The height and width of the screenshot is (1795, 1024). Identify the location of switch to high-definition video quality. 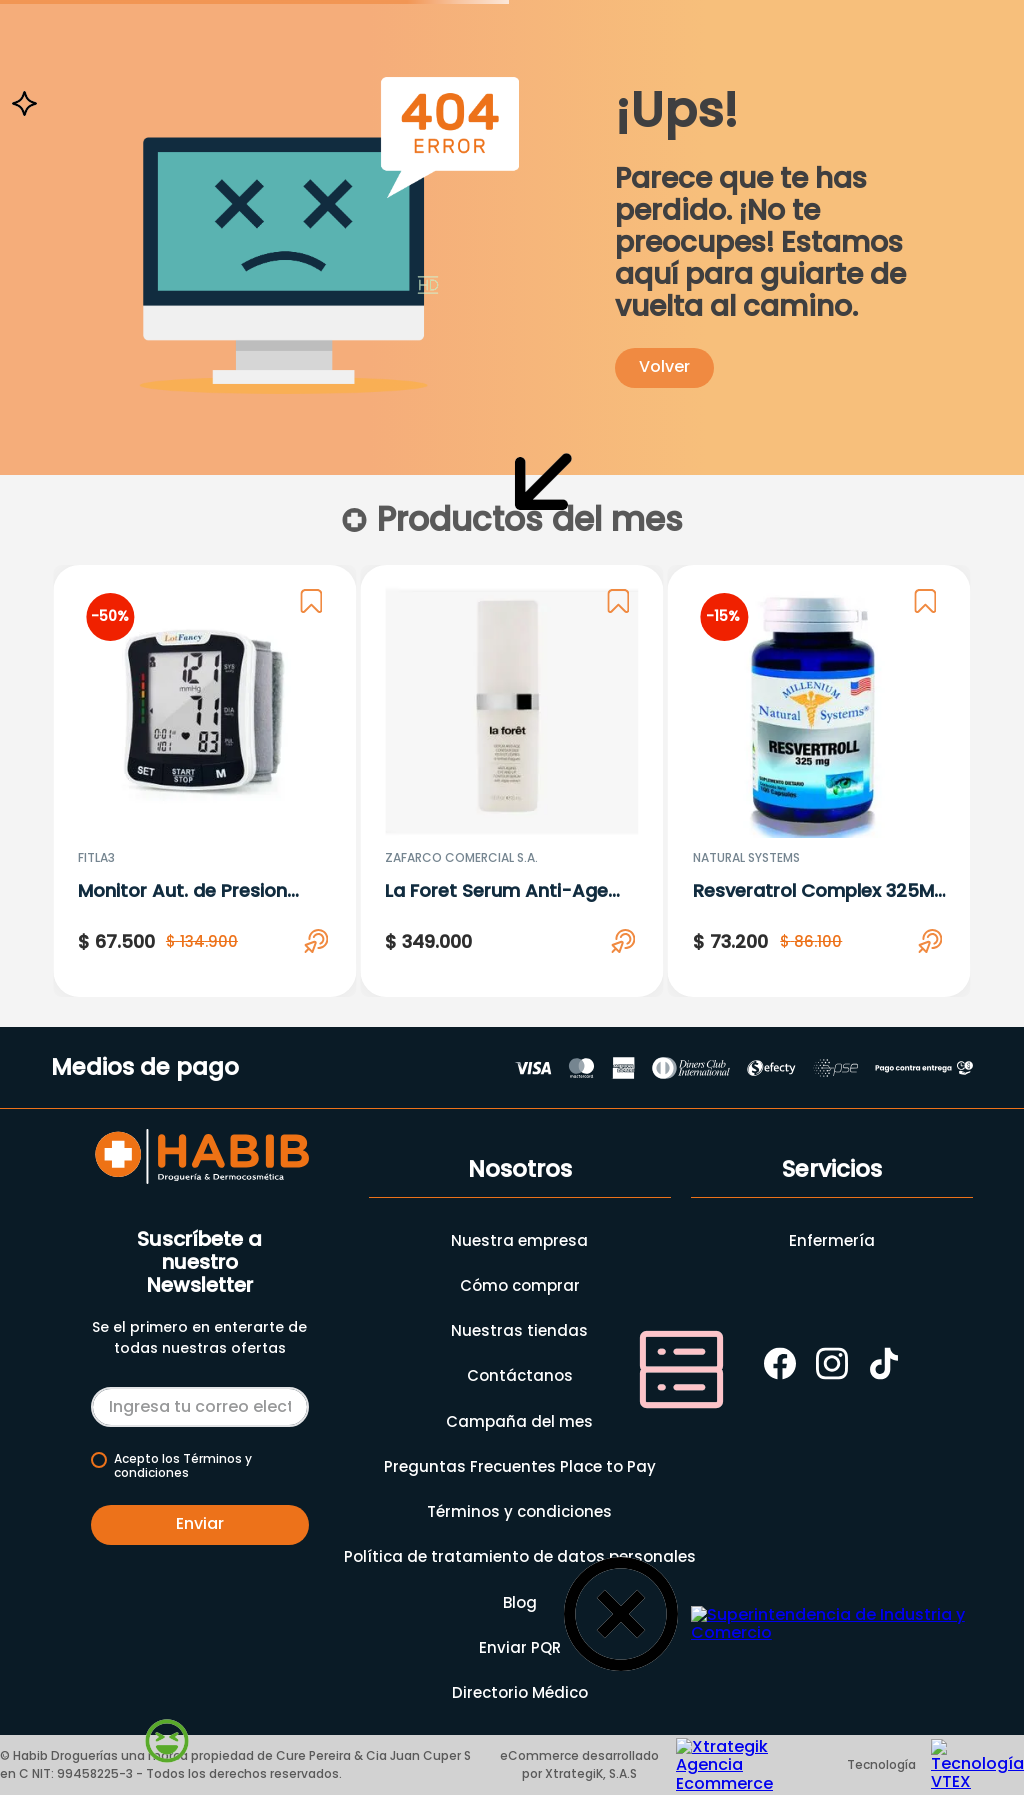
(428, 285).